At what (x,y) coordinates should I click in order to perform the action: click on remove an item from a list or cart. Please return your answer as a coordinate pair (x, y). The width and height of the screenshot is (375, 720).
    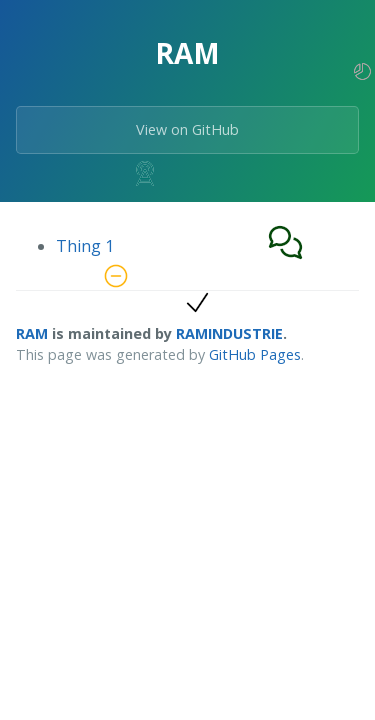
    Looking at the image, I should click on (116, 276).